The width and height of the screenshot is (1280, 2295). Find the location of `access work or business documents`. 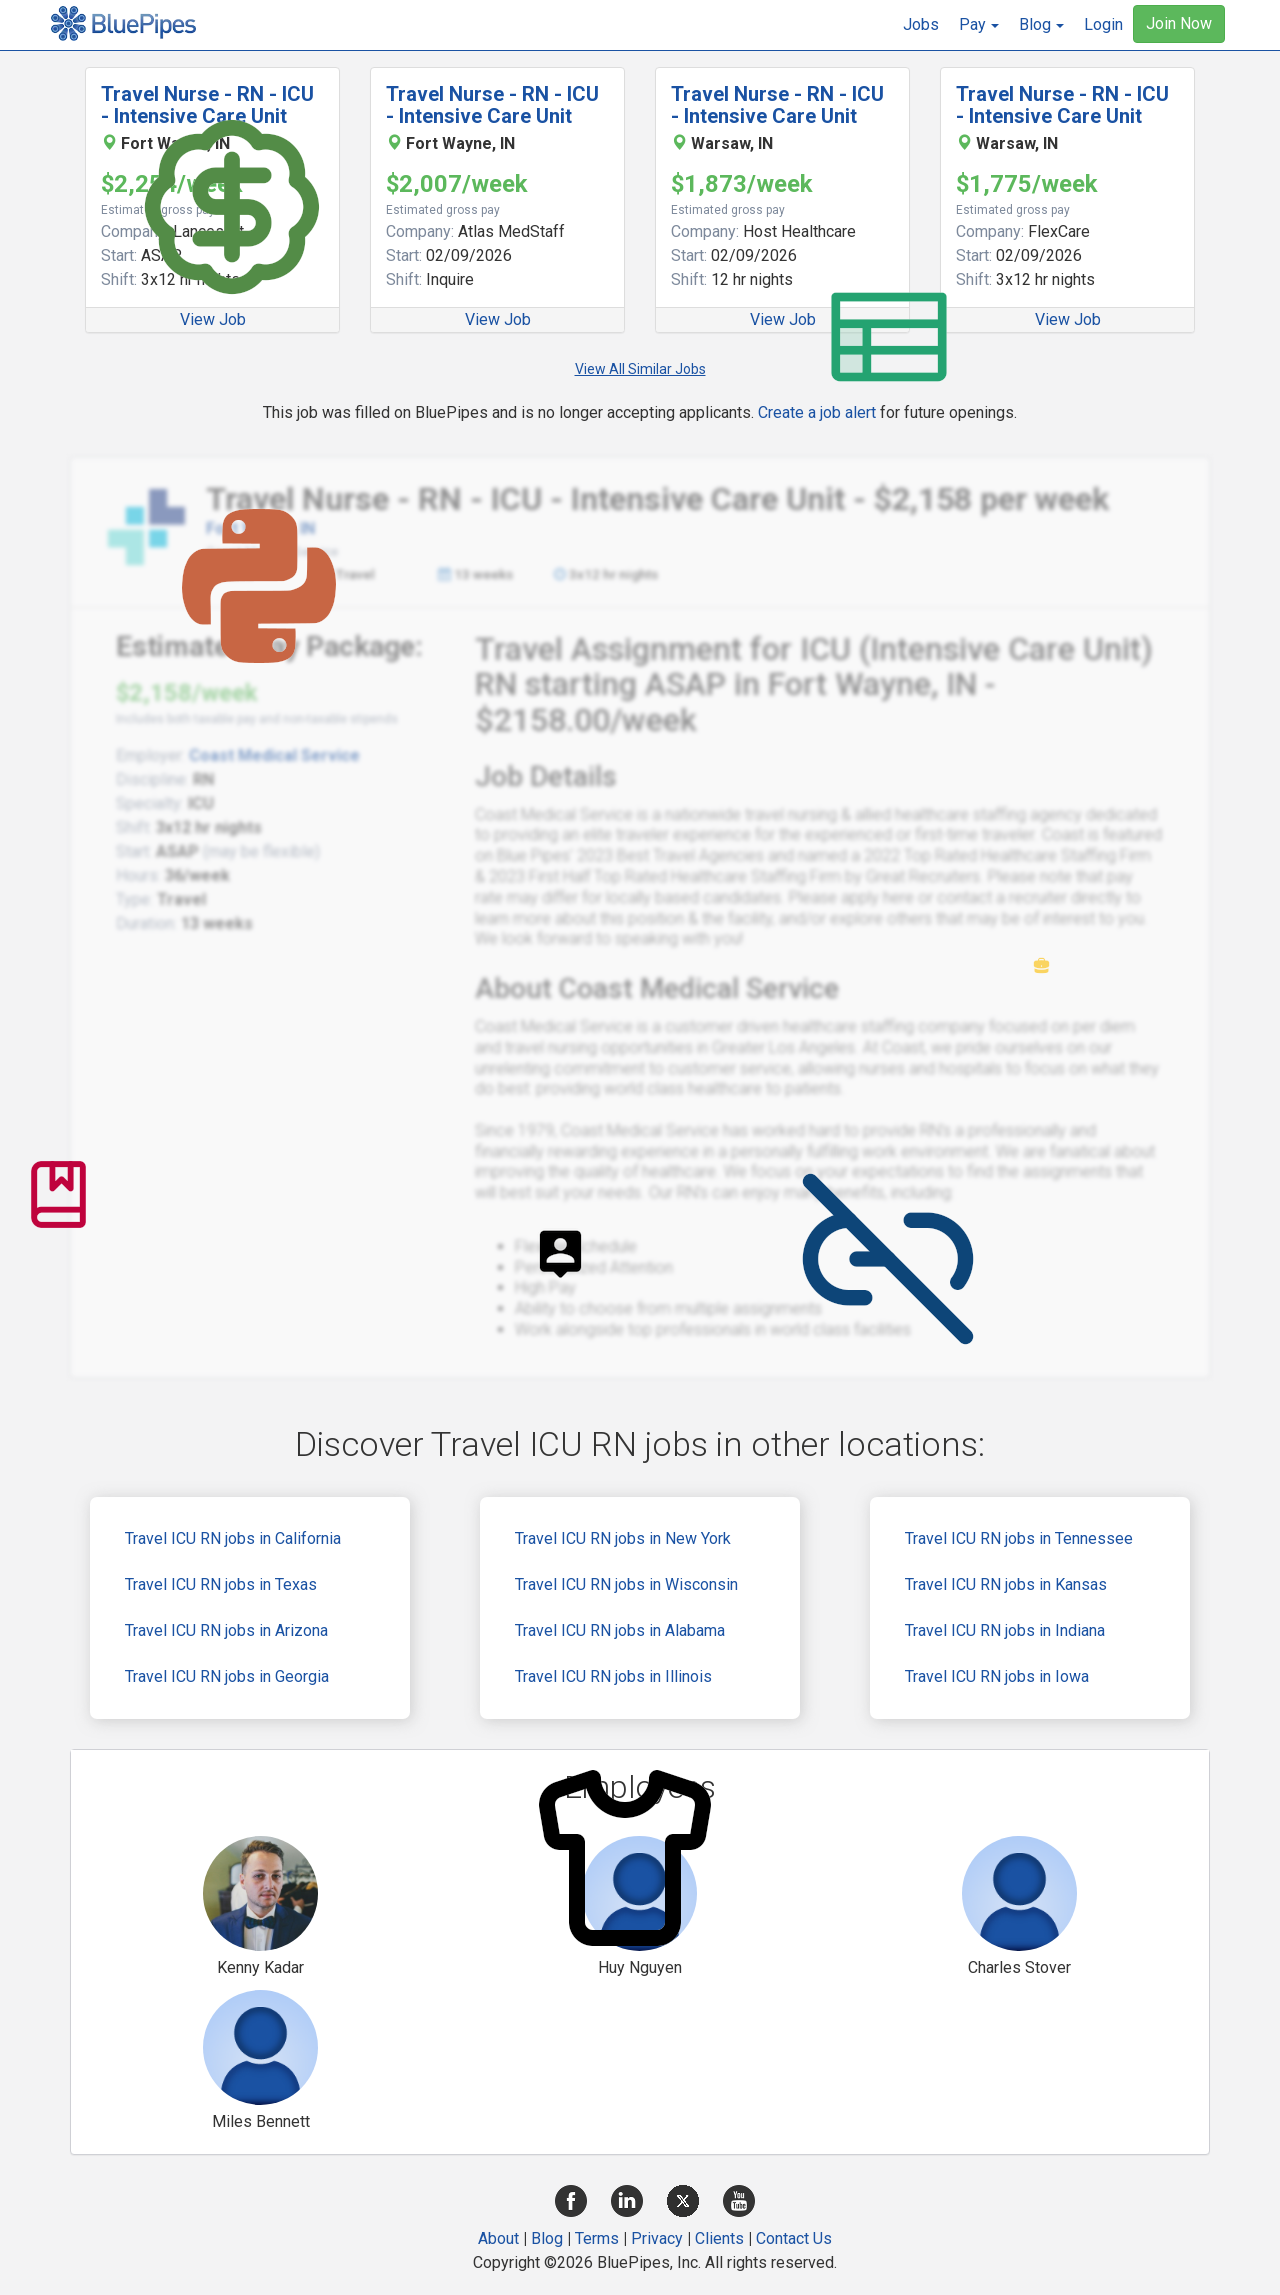

access work or business documents is located at coordinates (1041, 965).